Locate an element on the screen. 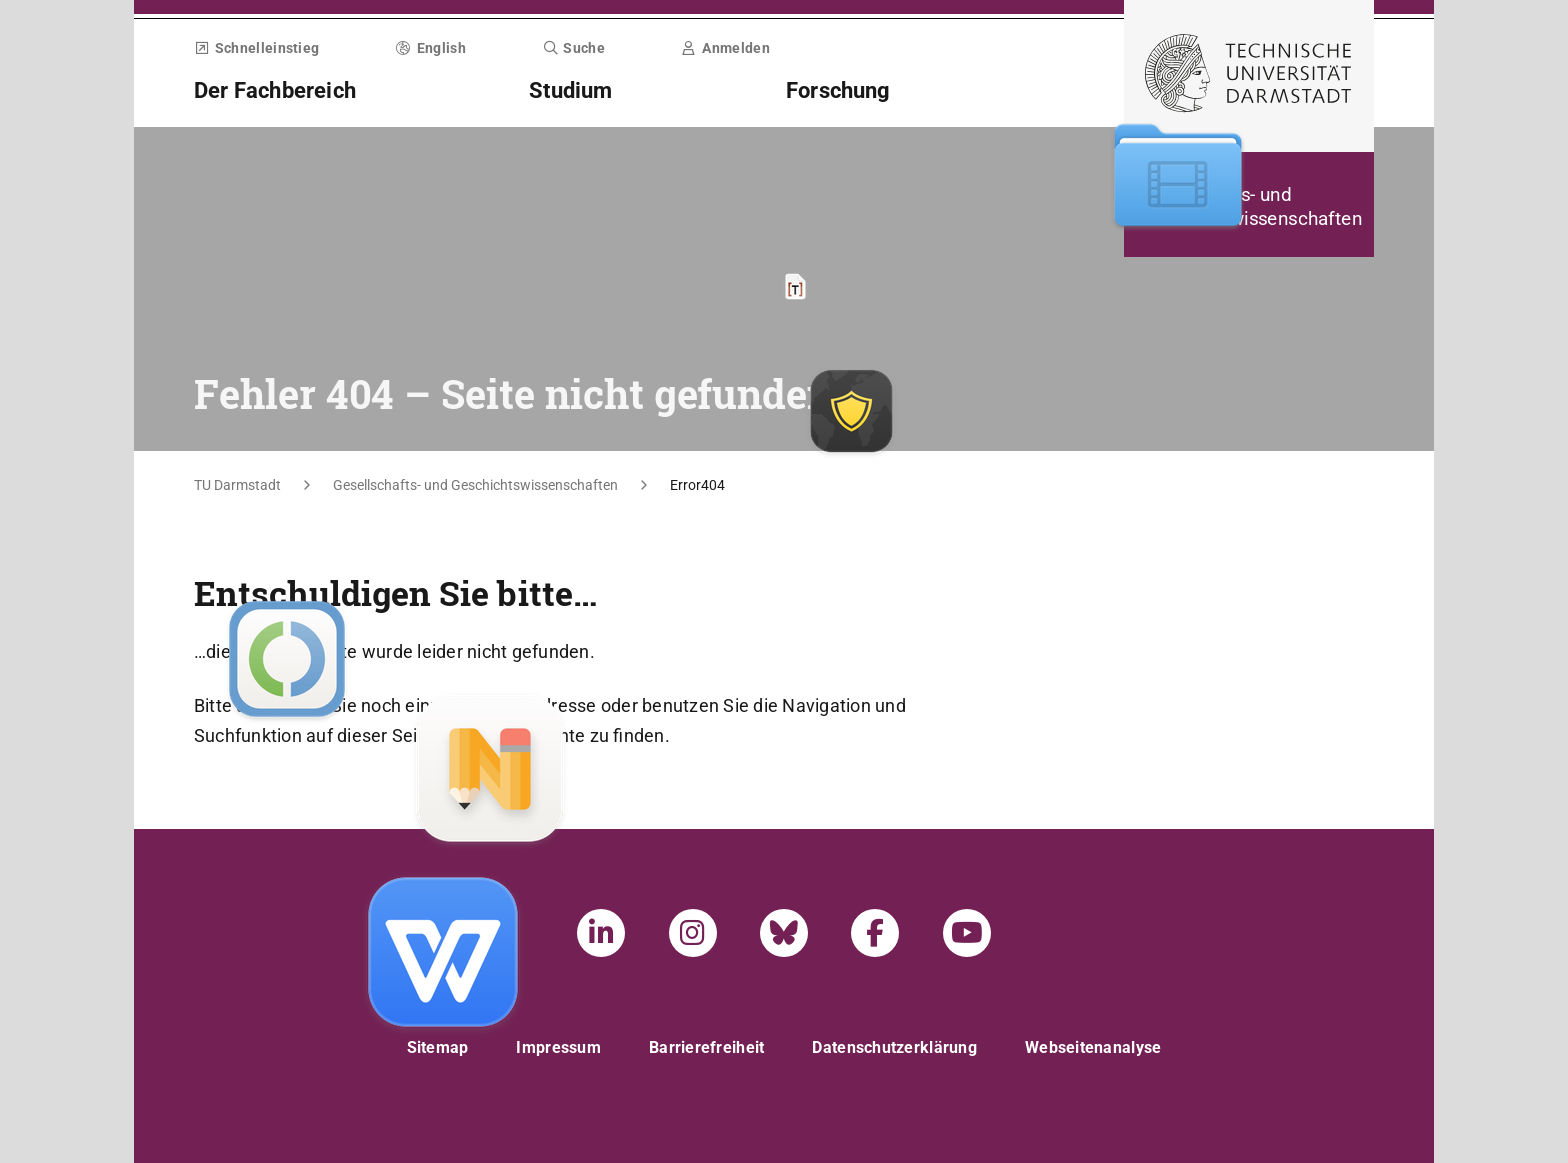 The width and height of the screenshot is (1568, 1163). open your movies folder is located at coordinates (1178, 175).